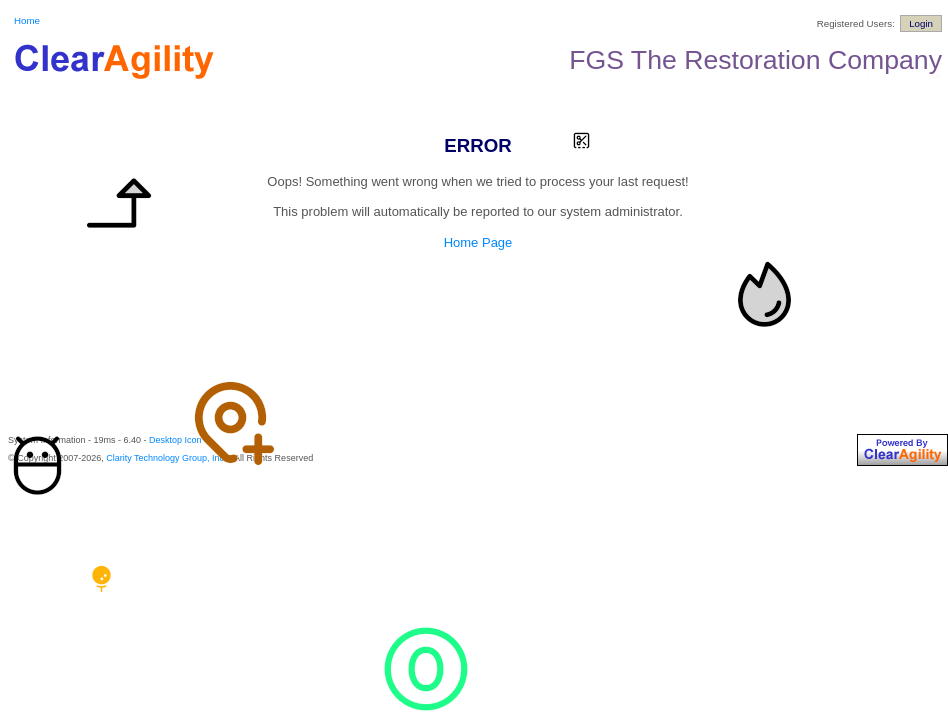 The image size is (948, 720). Describe the element at coordinates (764, 295) in the screenshot. I see `indicates trending or hot content` at that location.